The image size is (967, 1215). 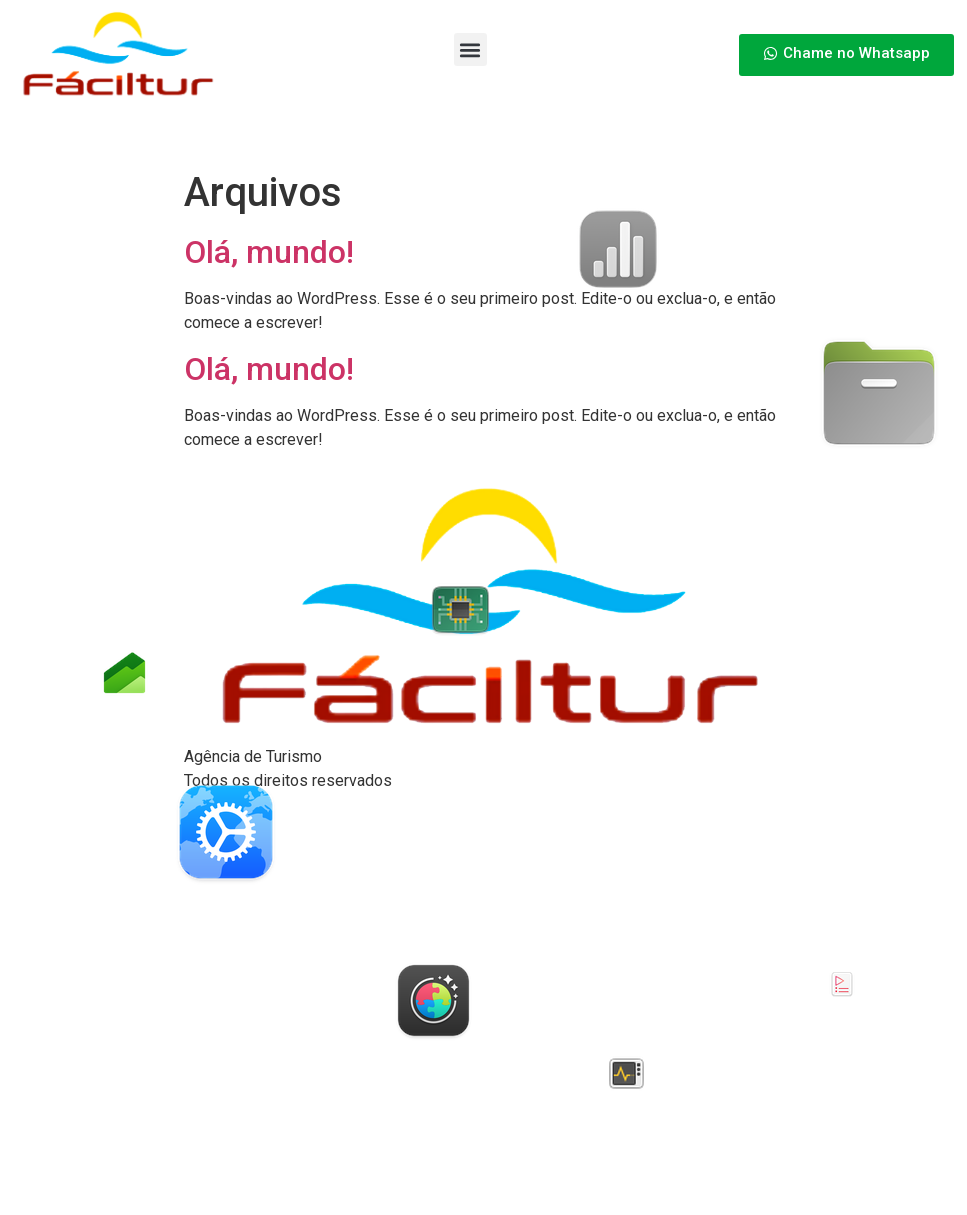 What do you see at coordinates (433, 1000) in the screenshot?
I see `open PhotoFlare image editing application` at bounding box center [433, 1000].